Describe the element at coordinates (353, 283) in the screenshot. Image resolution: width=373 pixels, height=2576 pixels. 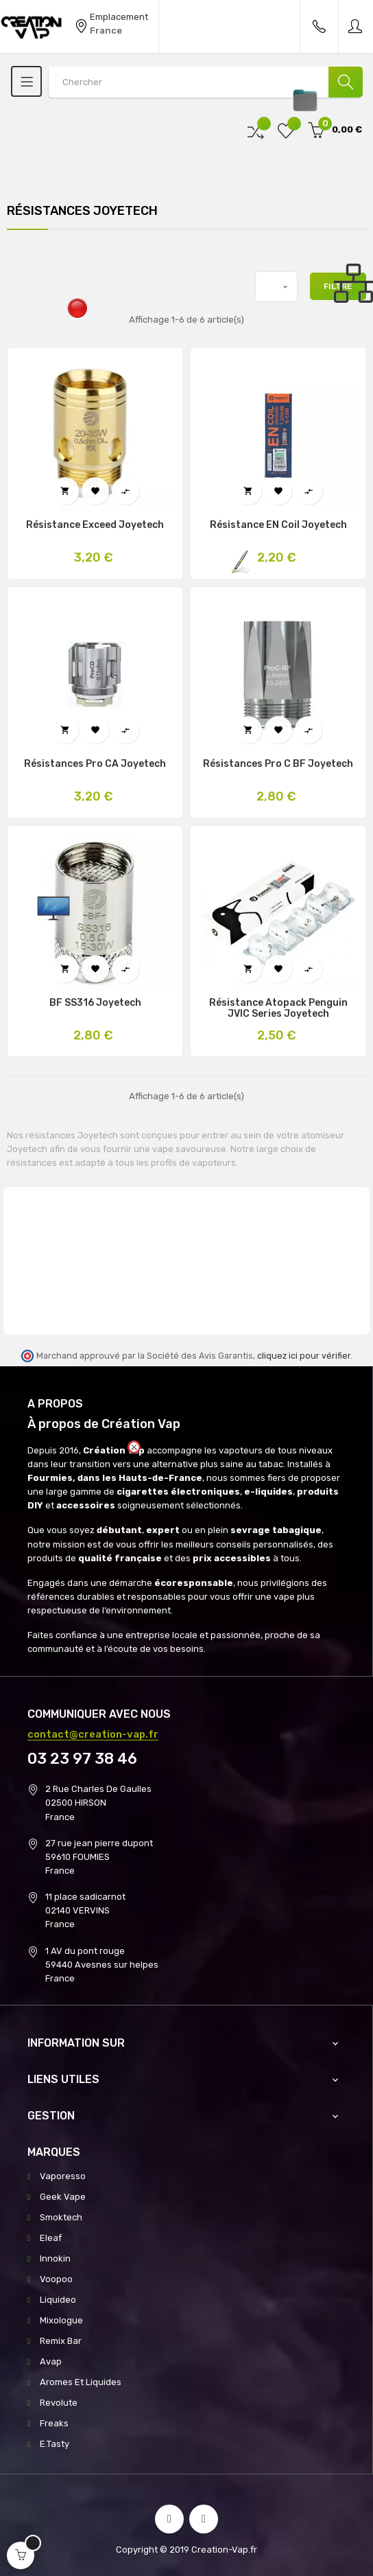
I see `view wired network connections` at that location.